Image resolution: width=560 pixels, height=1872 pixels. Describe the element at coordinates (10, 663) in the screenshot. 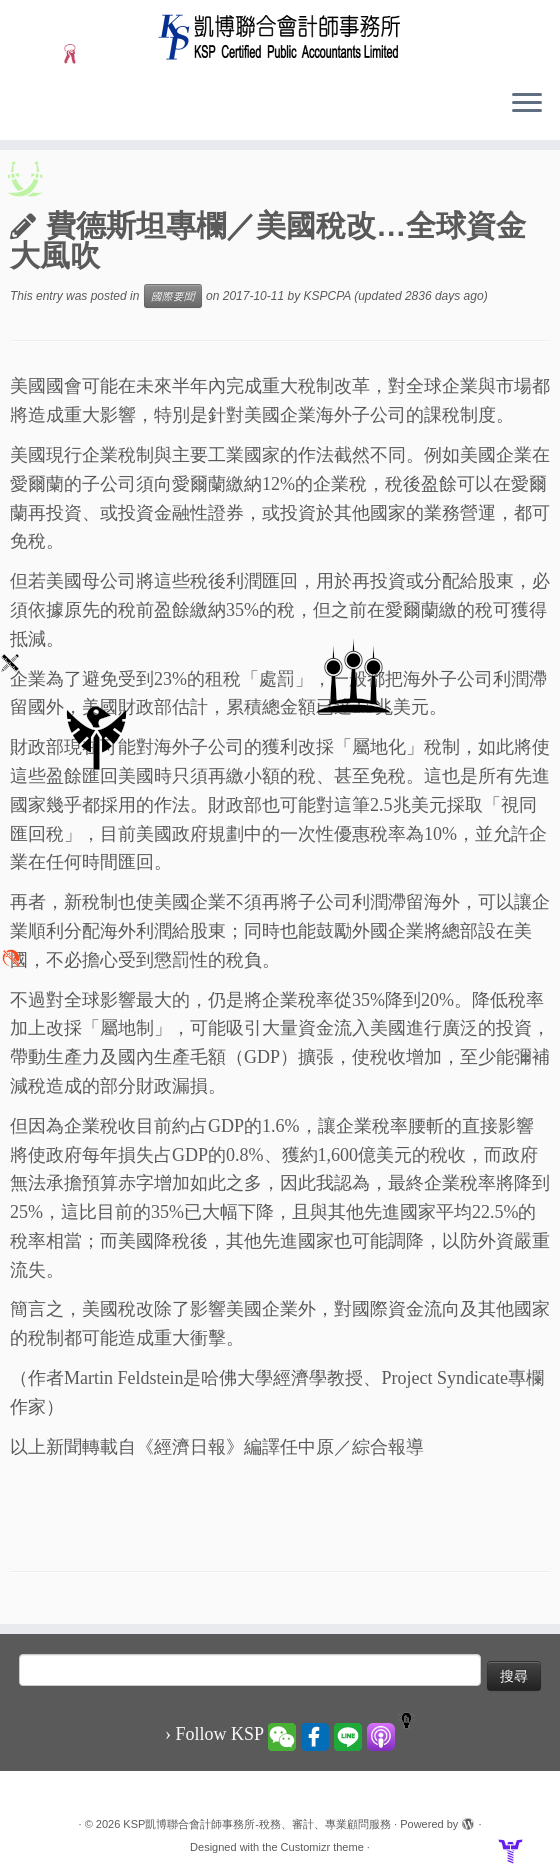

I see `access design or drawing tools` at that location.